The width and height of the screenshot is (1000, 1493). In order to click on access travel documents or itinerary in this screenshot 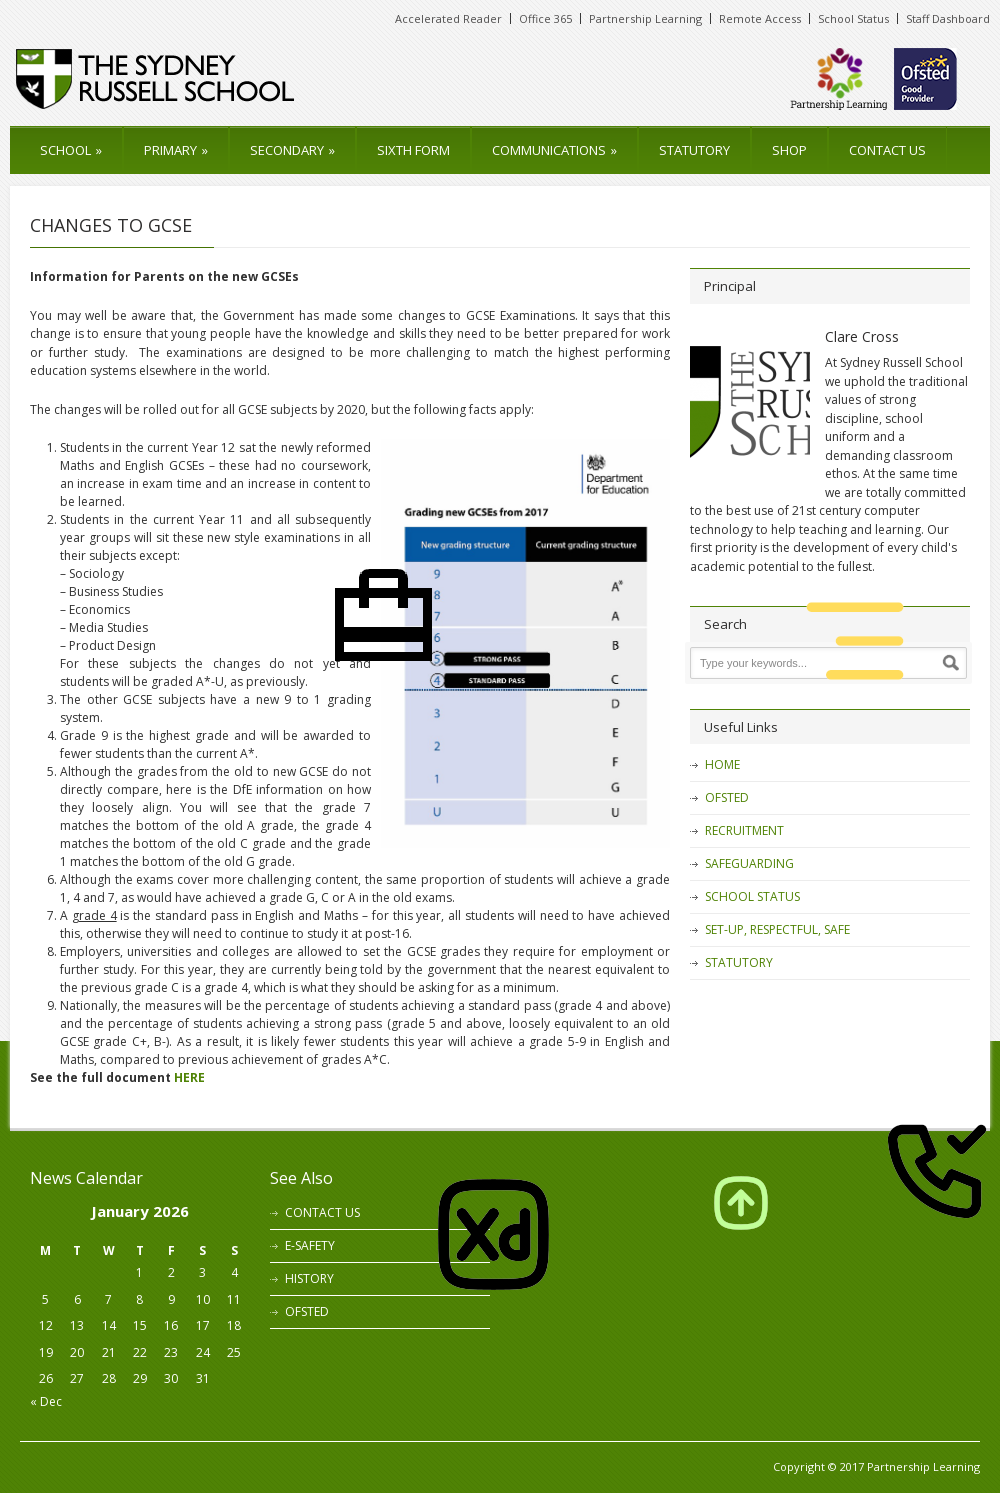, I will do `click(383, 617)`.